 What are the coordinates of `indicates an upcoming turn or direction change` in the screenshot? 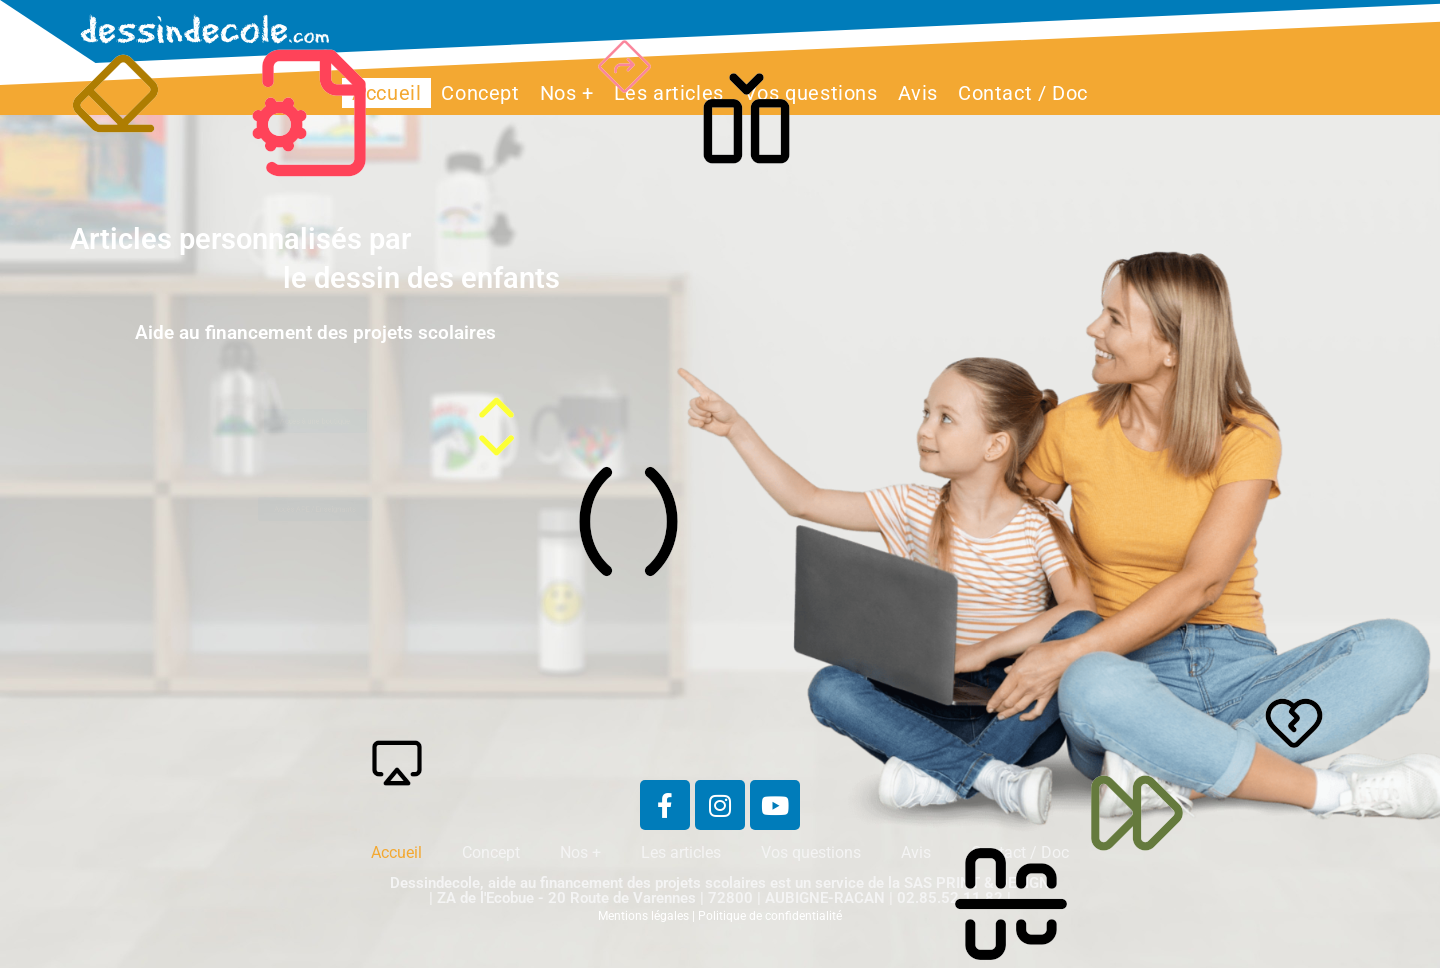 It's located at (624, 66).